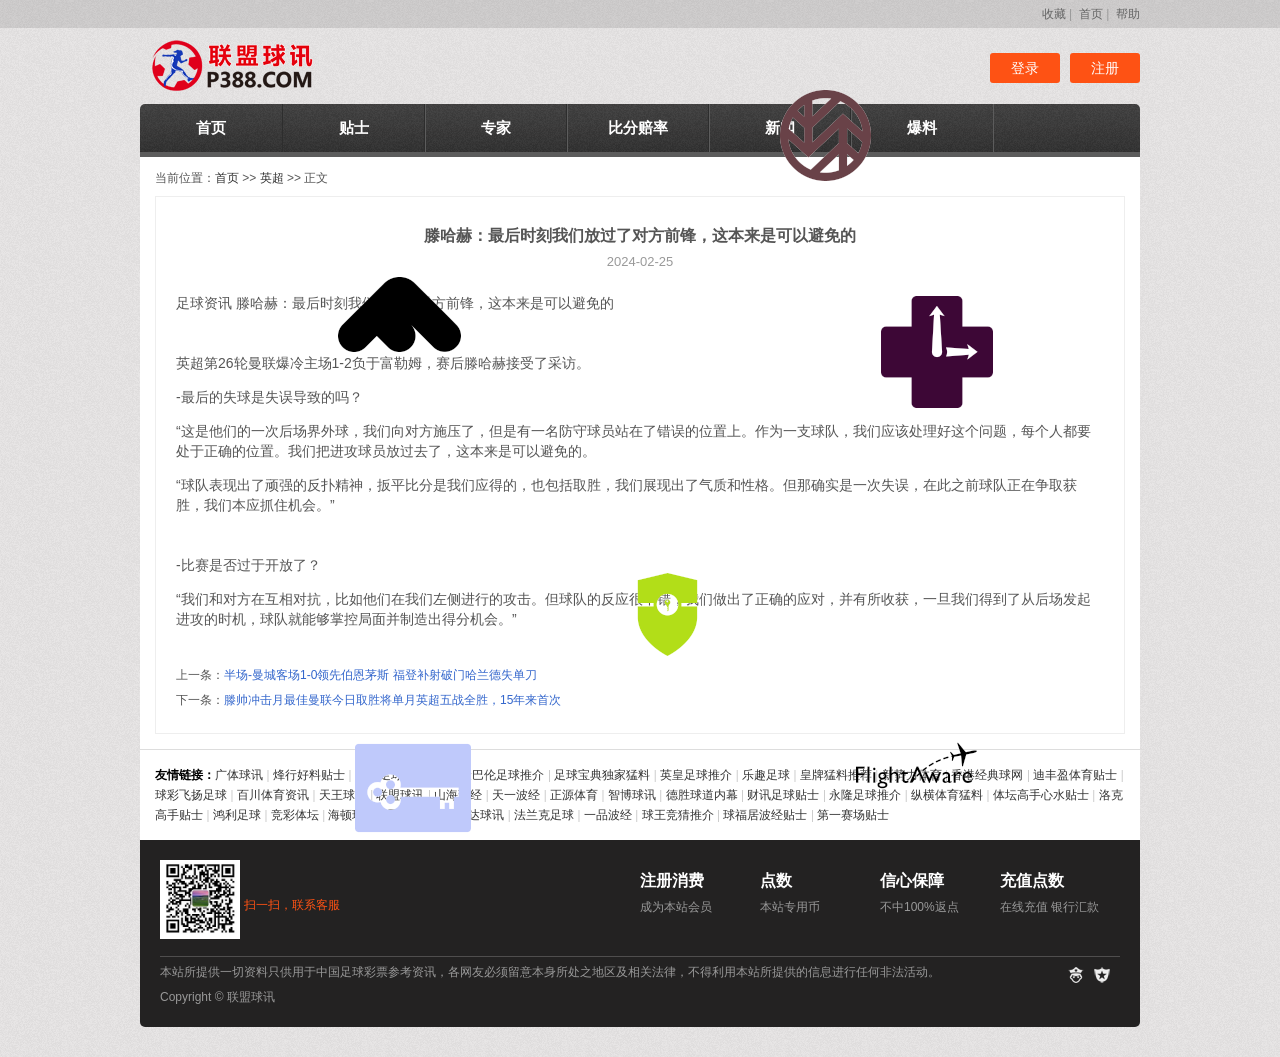  What do you see at coordinates (937, 352) in the screenshot?
I see `open RescueTime app` at bounding box center [937, 352].